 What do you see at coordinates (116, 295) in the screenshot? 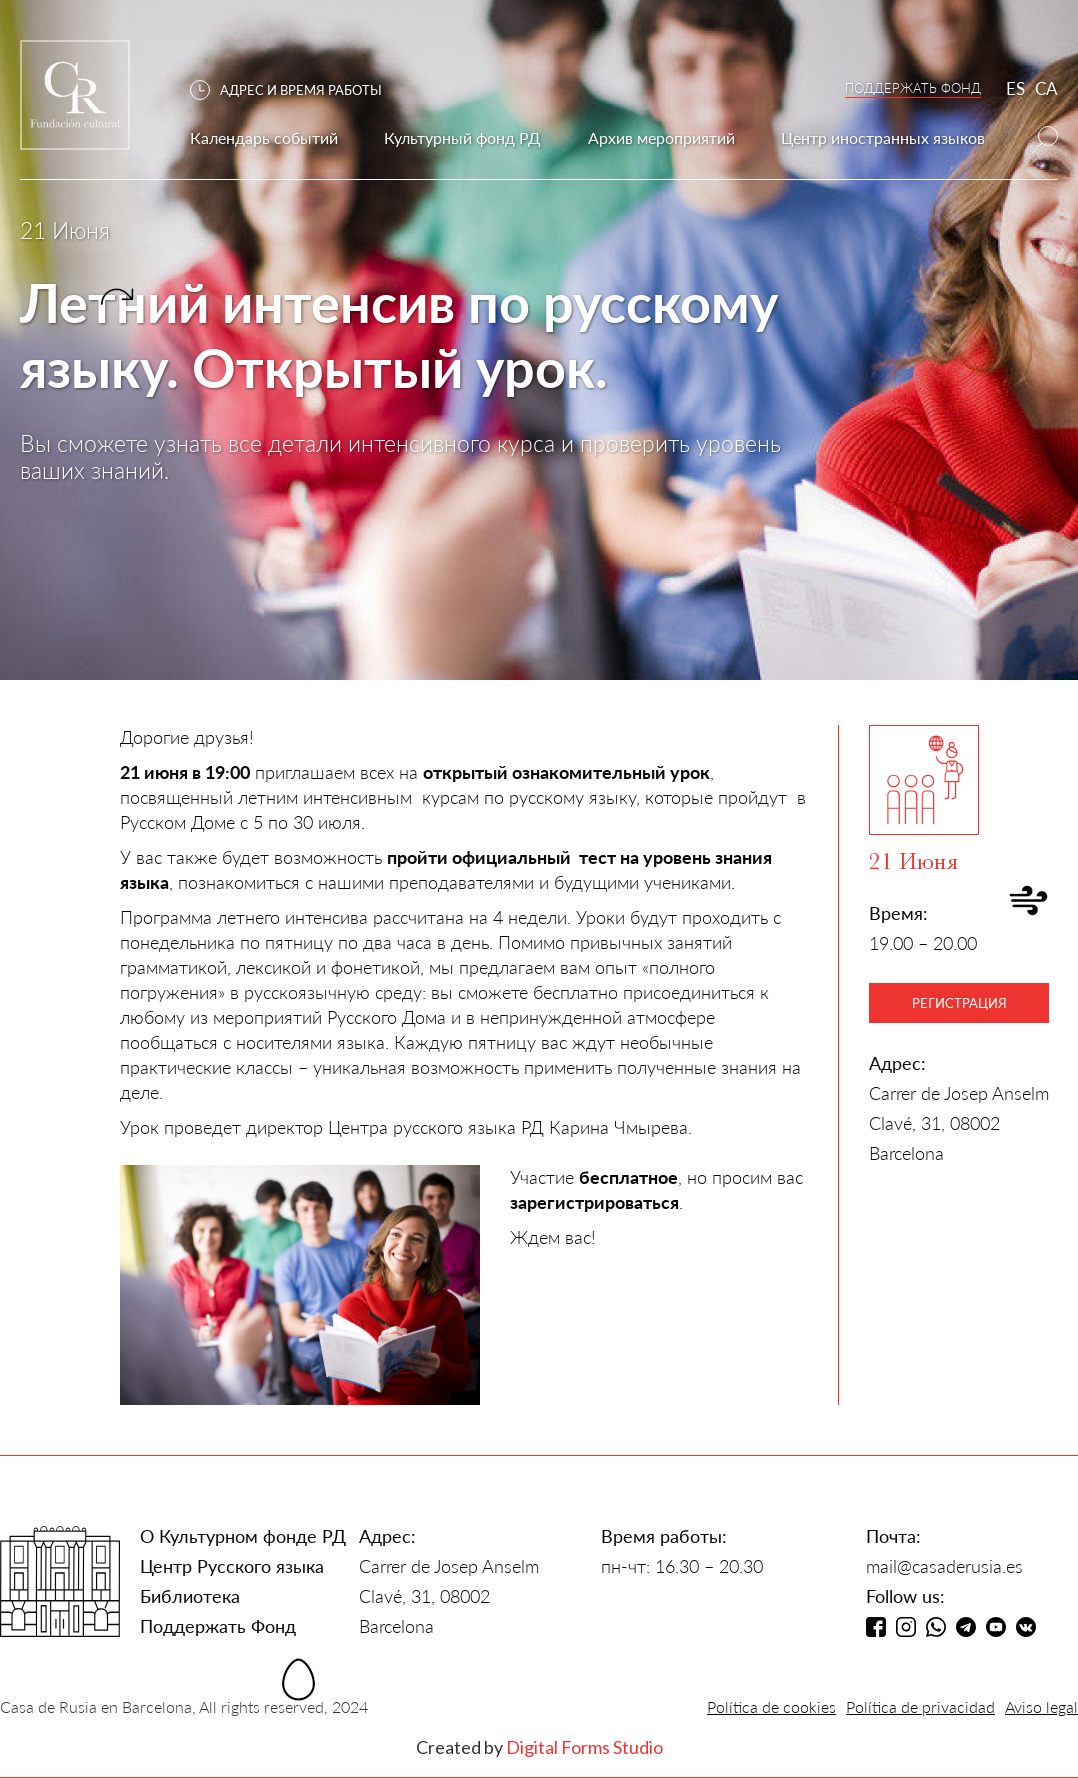
I see `redo last action` at bounding box center [116, 295].